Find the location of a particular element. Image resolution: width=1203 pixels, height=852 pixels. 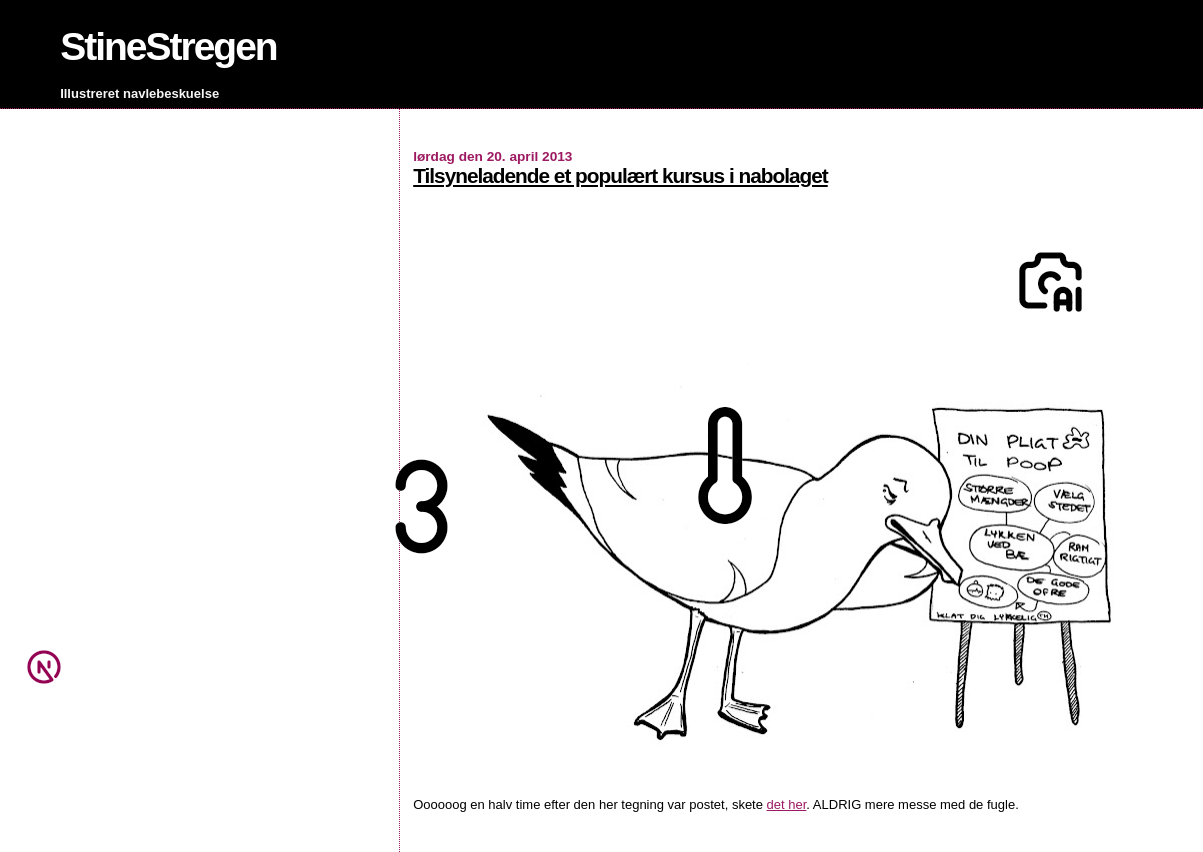

view current temperature is located at coordinates (727, 465).